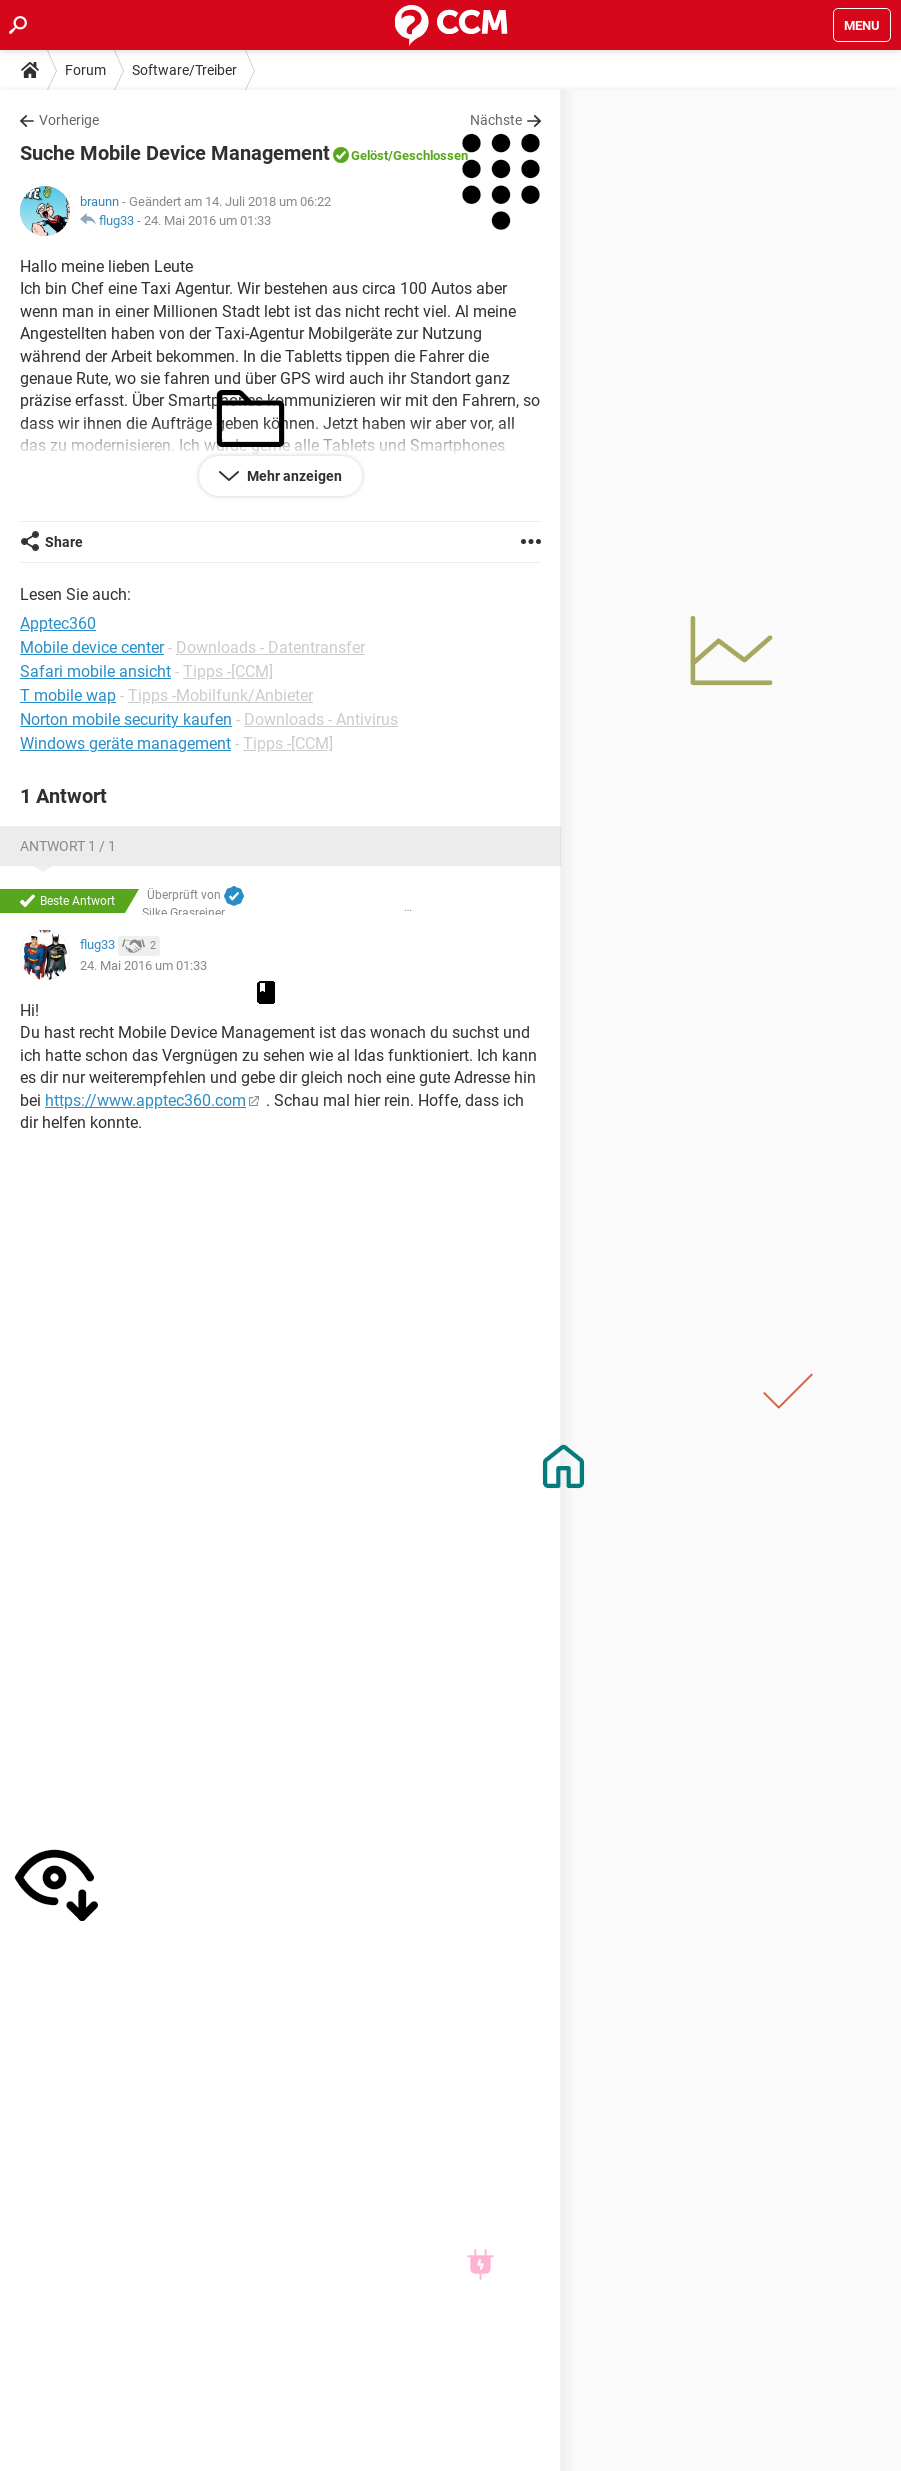 The height and width of the screenshot is (2471, 901). I want to click on access your bookmarked content, so click(266, 992).